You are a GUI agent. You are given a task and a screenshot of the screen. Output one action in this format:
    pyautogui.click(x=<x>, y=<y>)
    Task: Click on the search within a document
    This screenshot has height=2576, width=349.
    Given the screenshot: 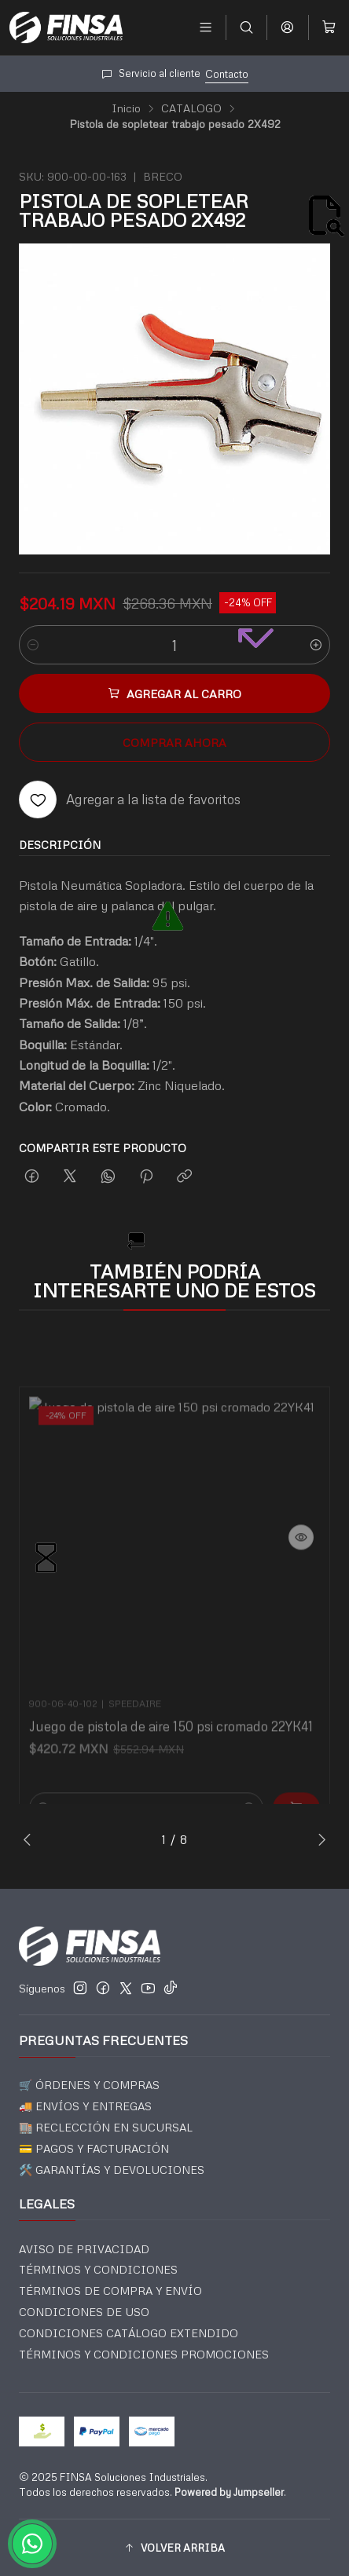 What is the action you would take?
    pyautogui.click(x=325, y=215)
    